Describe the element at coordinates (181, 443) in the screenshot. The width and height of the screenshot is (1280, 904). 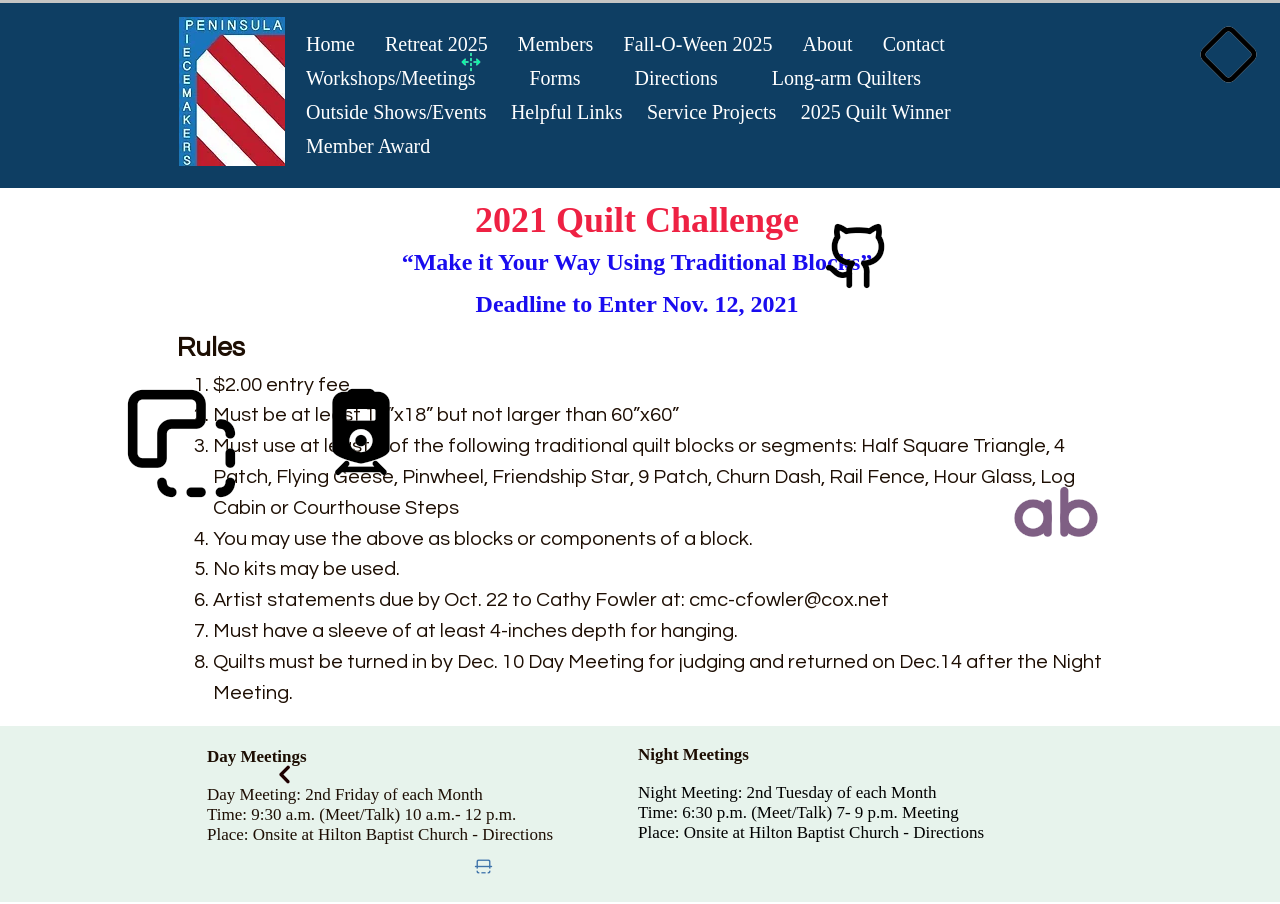
I see `subtract or remove a selected shape` at that location.